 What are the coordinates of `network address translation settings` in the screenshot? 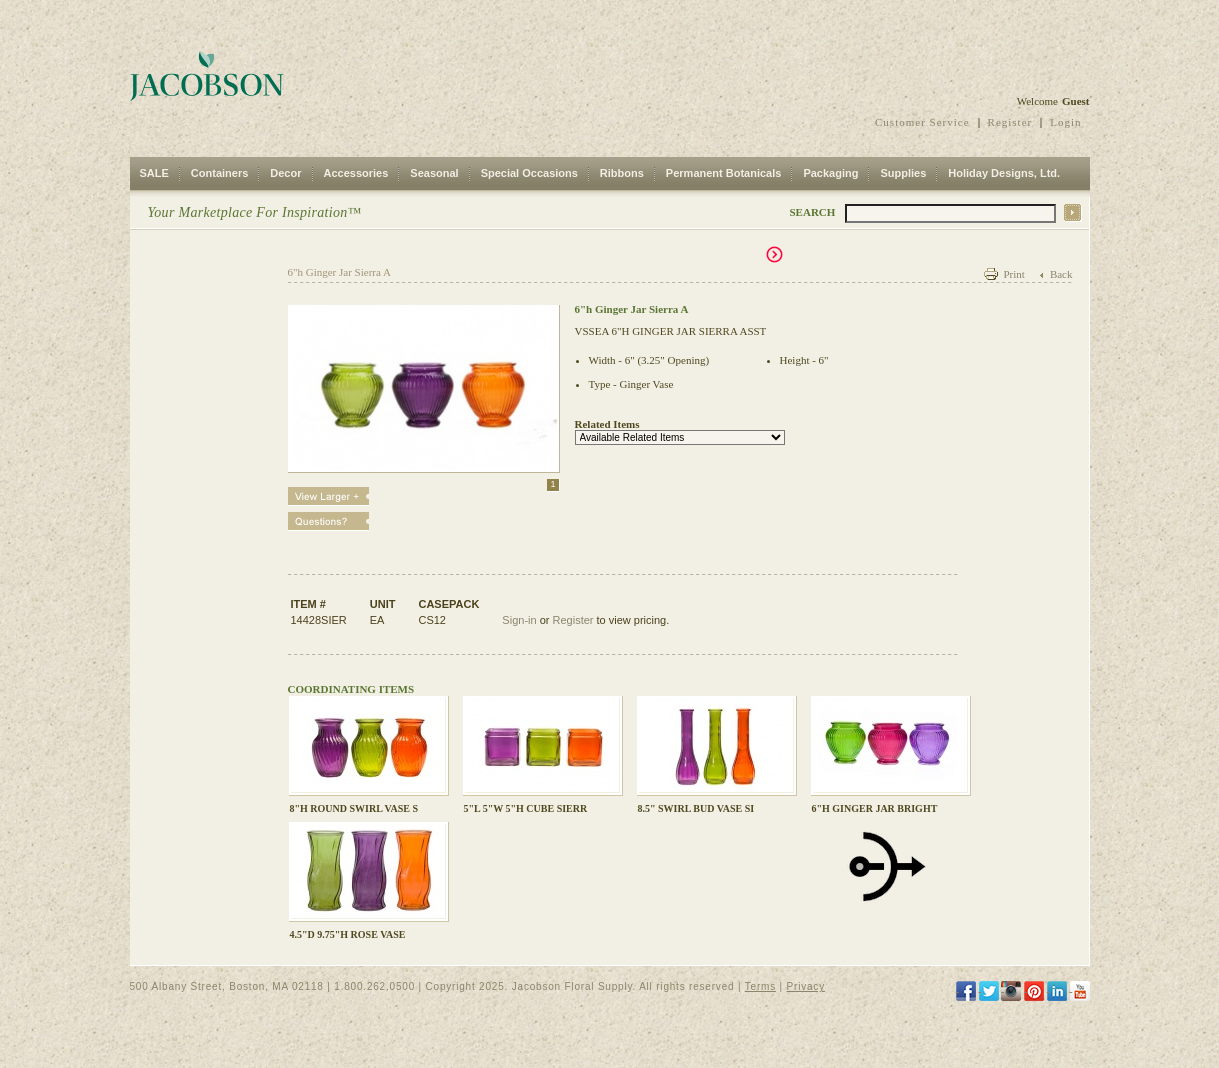 It's located at (887, 866).